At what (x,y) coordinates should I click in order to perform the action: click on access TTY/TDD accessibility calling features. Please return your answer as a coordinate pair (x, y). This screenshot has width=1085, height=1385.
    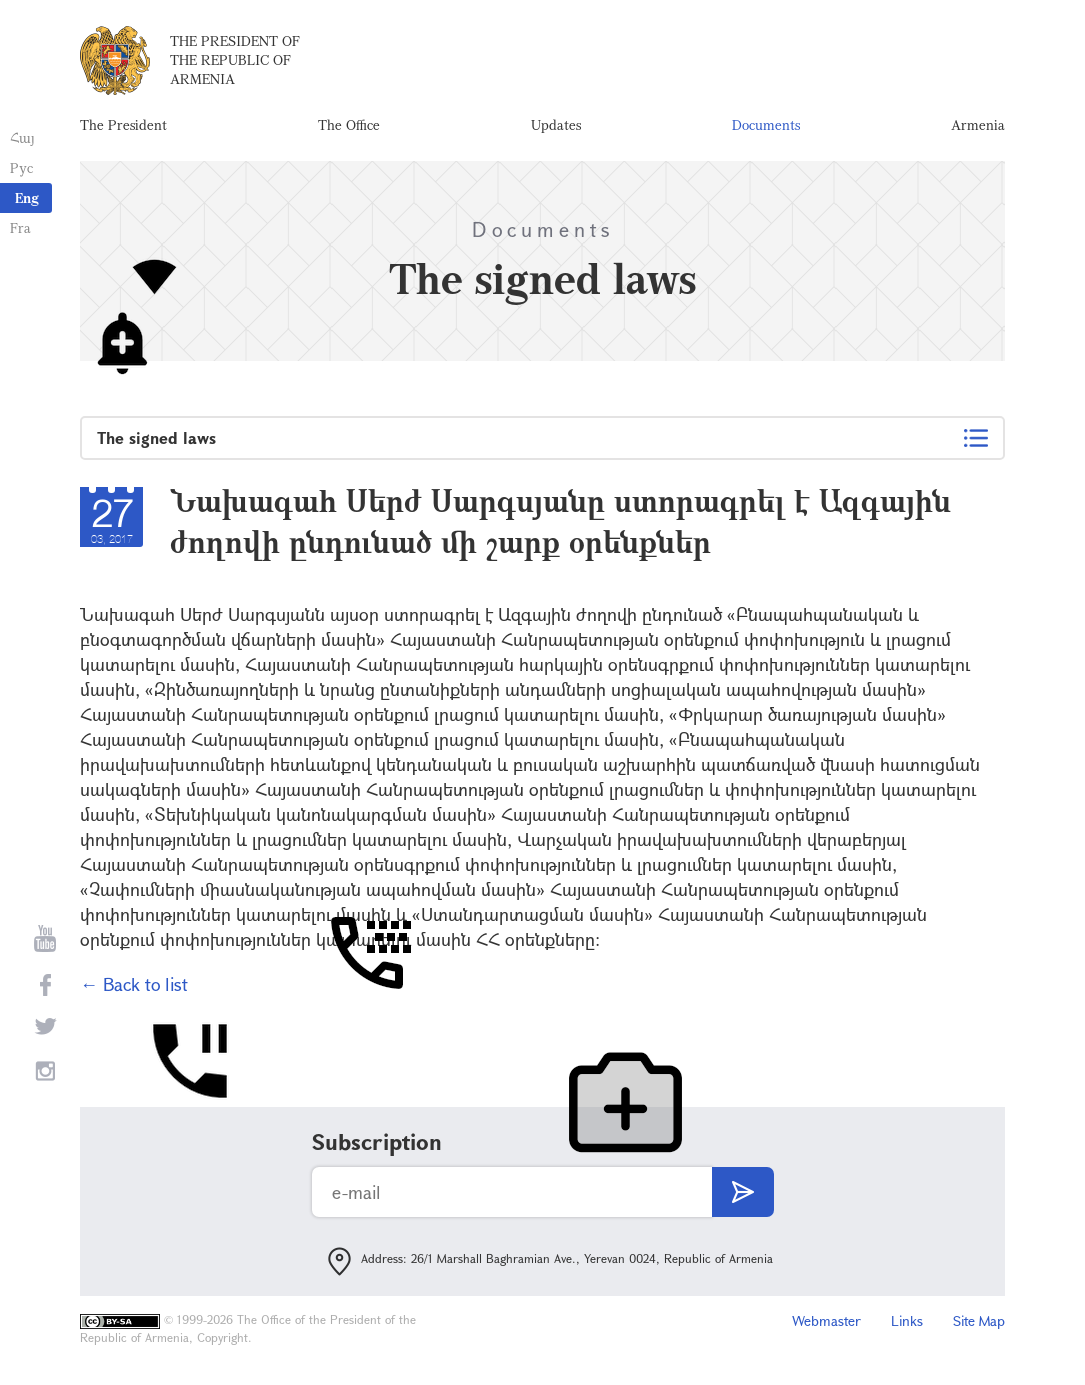
    Looking at the image, I should click on (371, 953).